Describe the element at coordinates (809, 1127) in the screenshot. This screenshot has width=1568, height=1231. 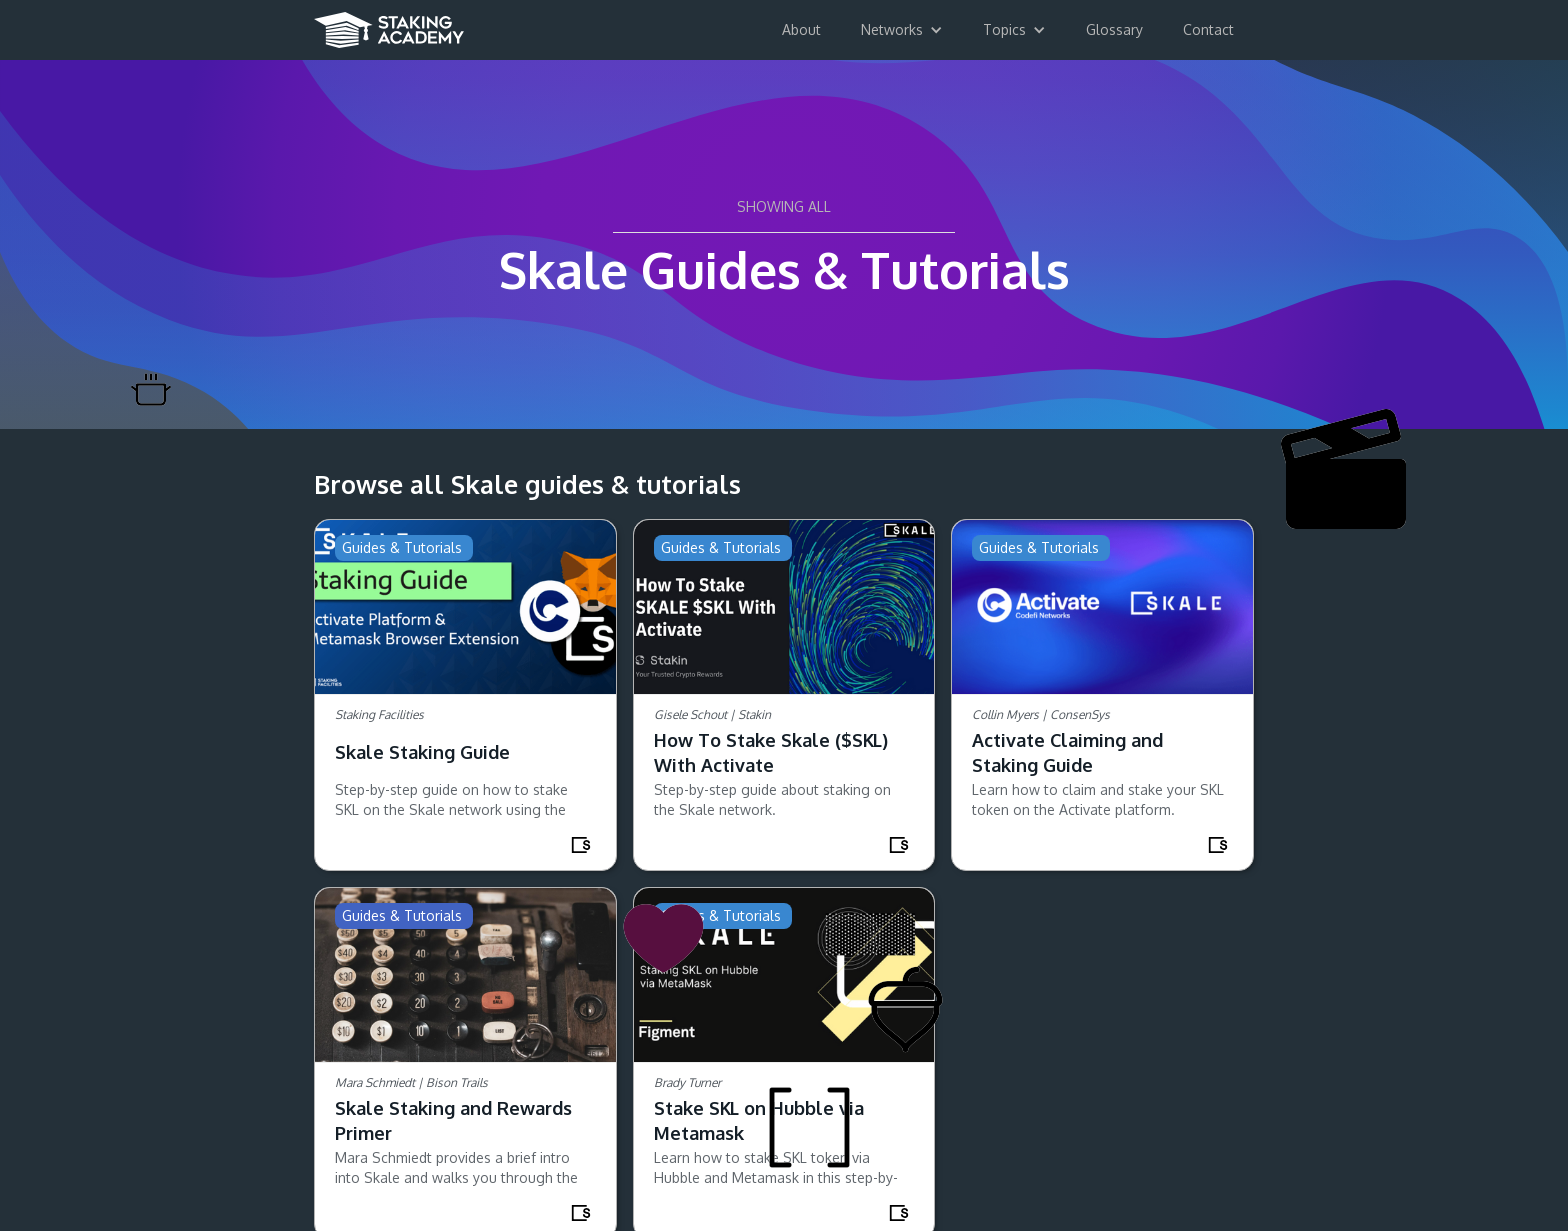
I see `insert or edit code brackets` at that location.